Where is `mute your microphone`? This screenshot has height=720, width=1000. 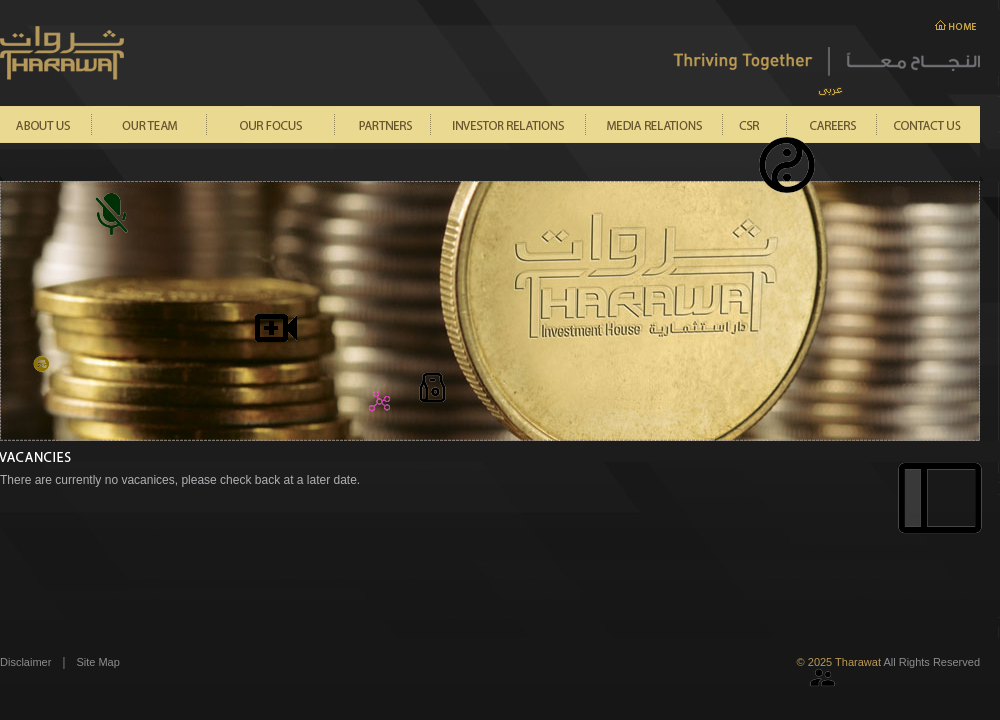 mute your microphone is located at coordinates (111, 213).